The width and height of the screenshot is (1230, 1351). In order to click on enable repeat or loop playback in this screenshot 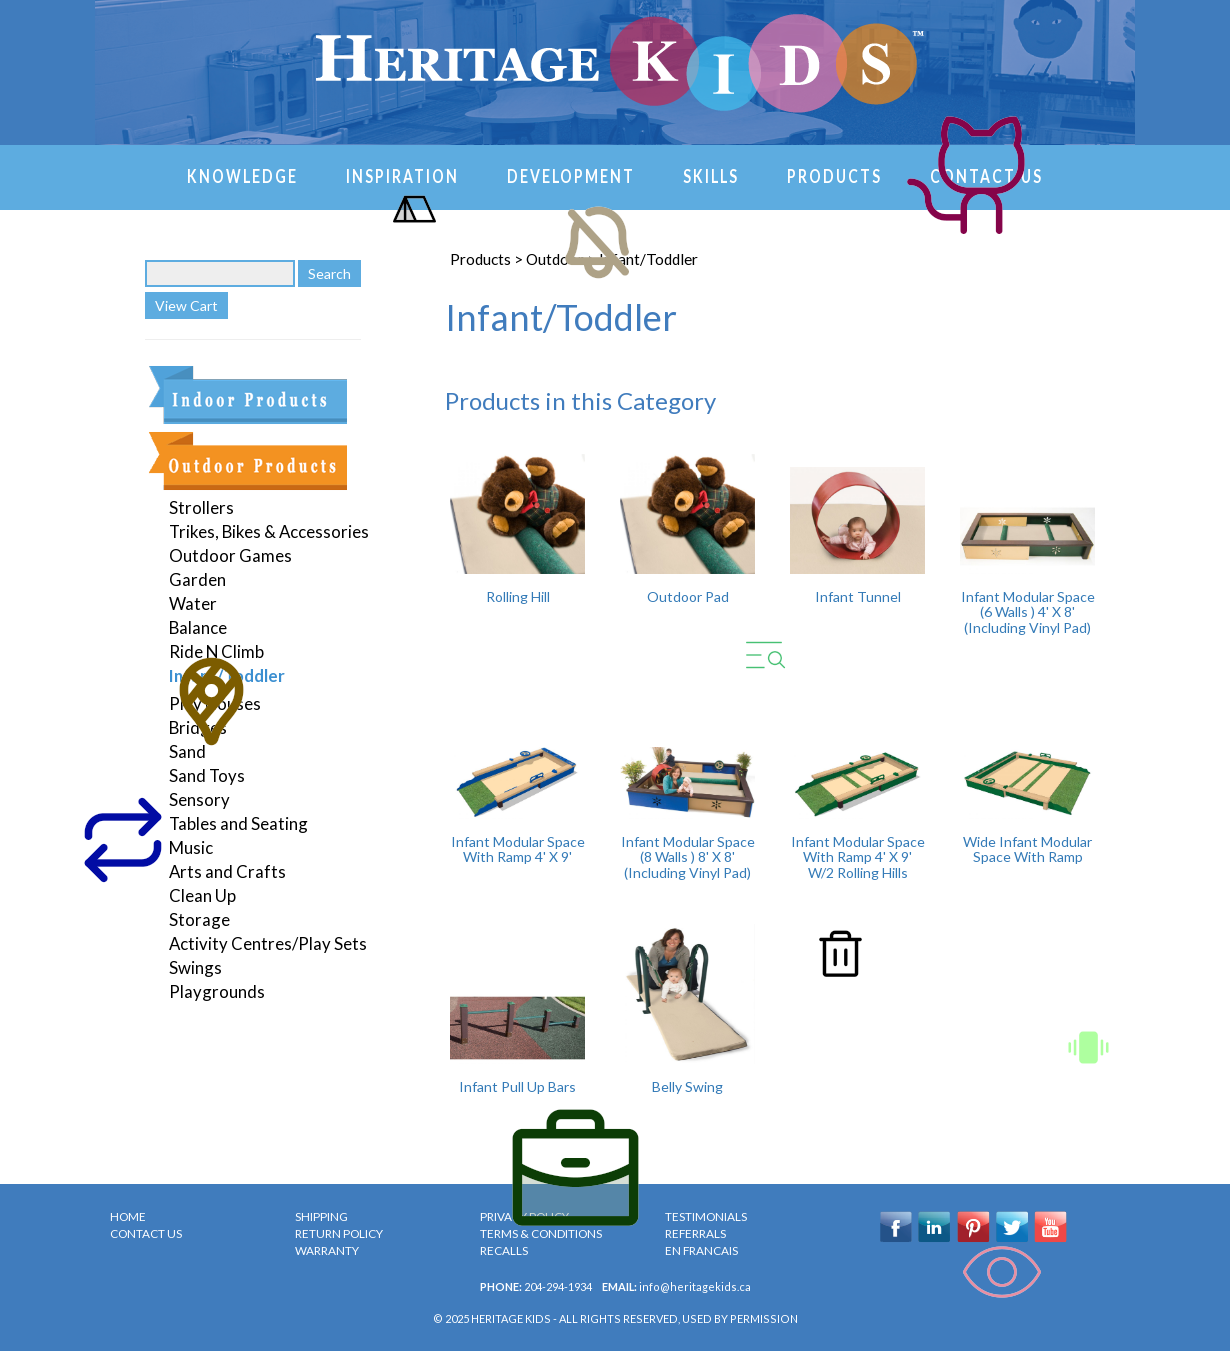, I will do `click(123, 840)`.